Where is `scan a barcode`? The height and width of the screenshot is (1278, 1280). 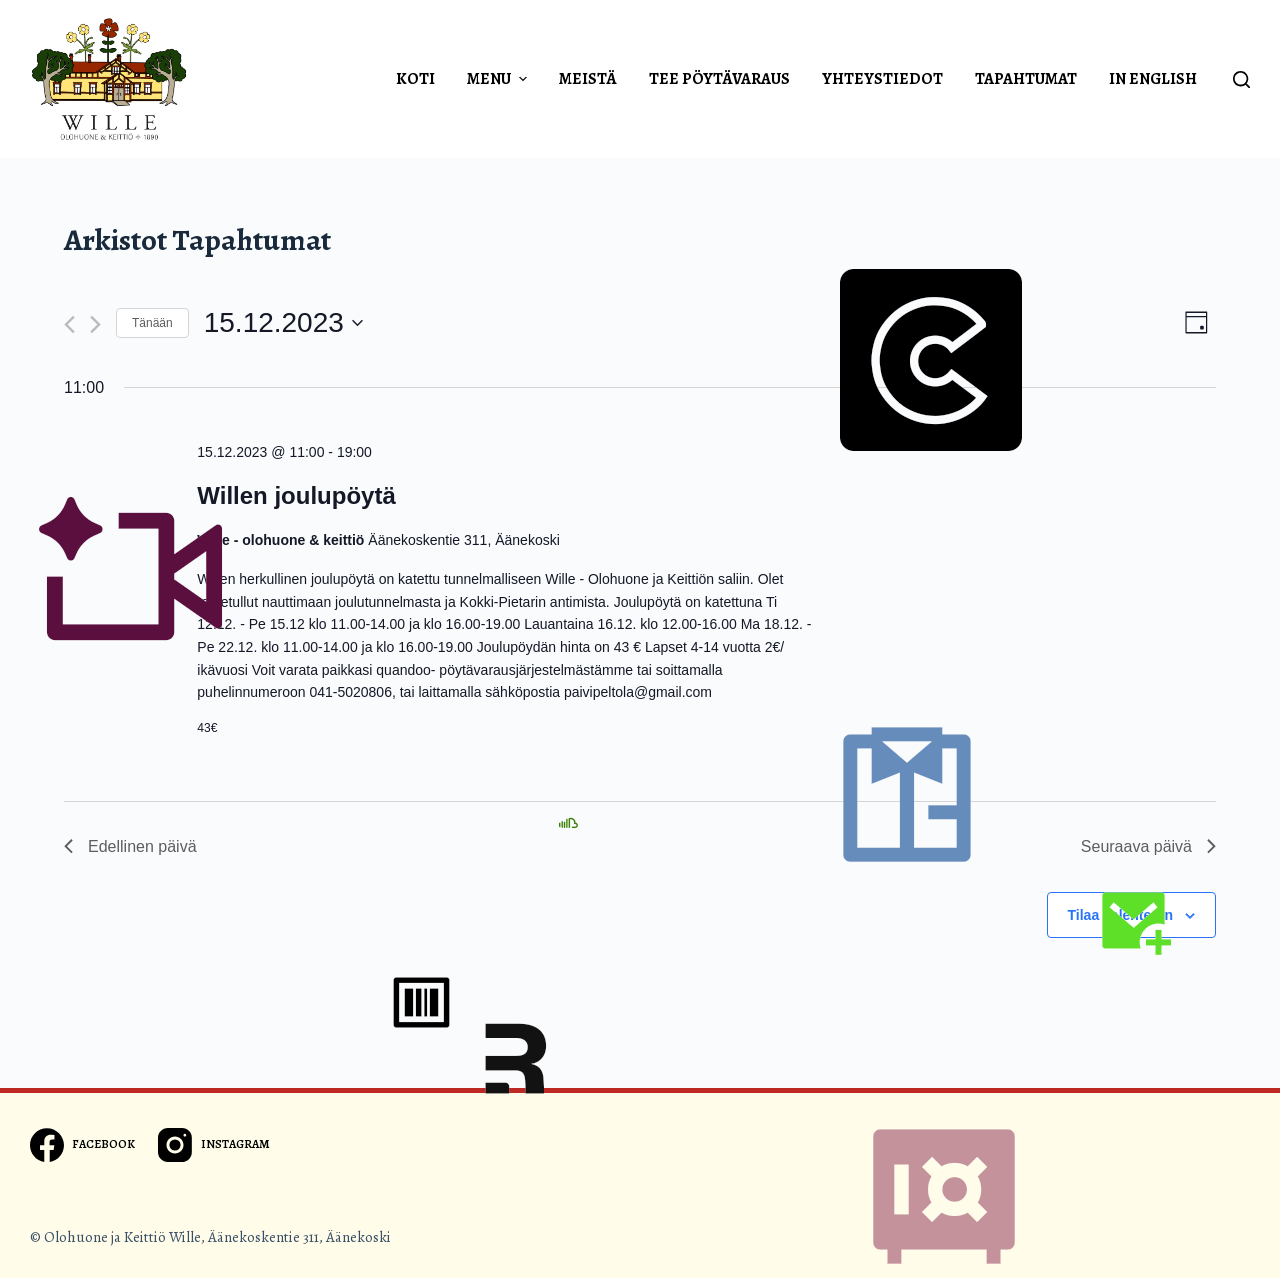
scan a barcode is located at coordinates (421, 1002).